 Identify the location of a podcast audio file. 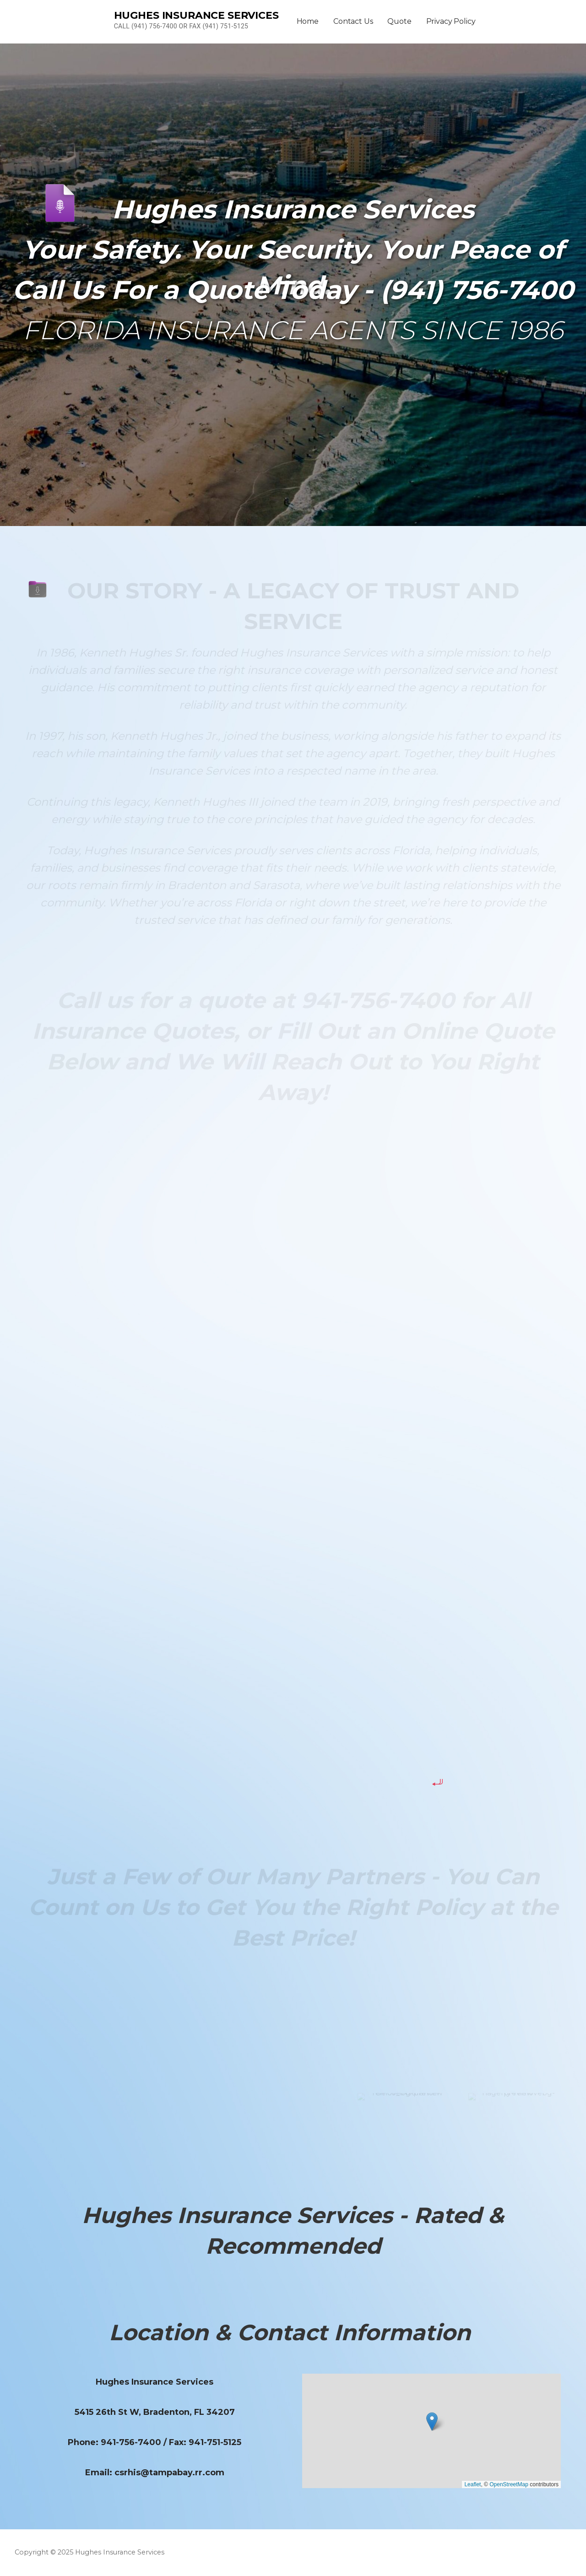
(60, 204).